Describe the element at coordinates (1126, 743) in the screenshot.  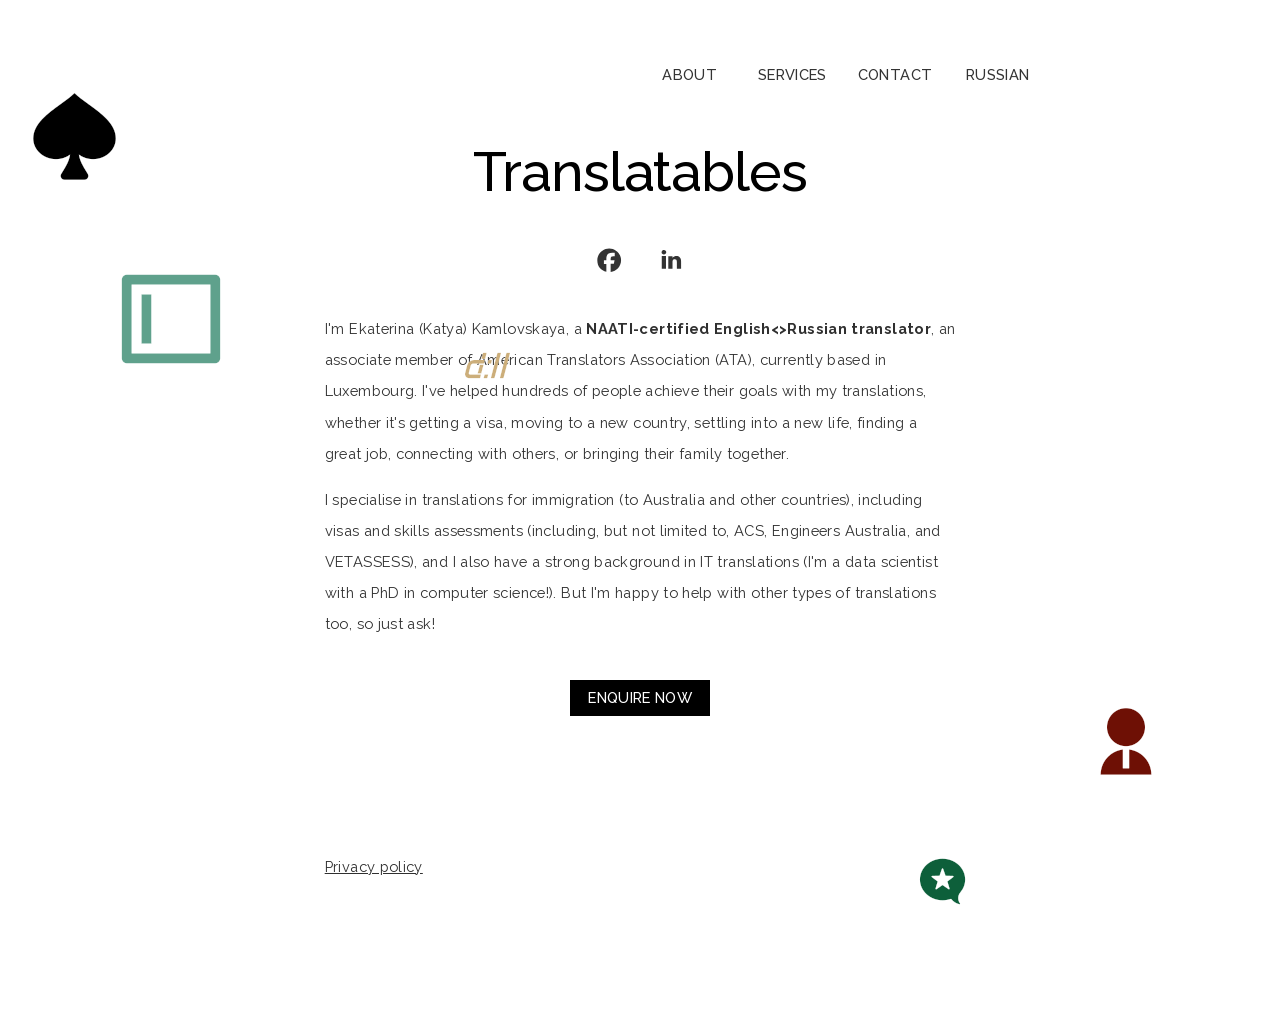
I see `view your profile` at that location.